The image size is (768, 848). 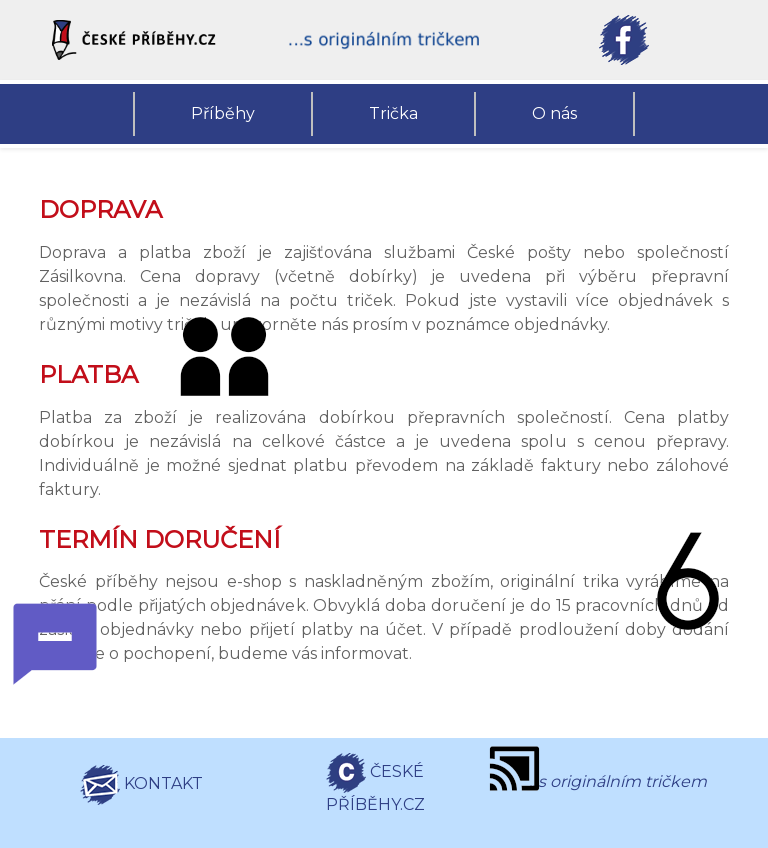 I want to click on indicates item number 6 in a list or sequence, so click(x=688, y=580).